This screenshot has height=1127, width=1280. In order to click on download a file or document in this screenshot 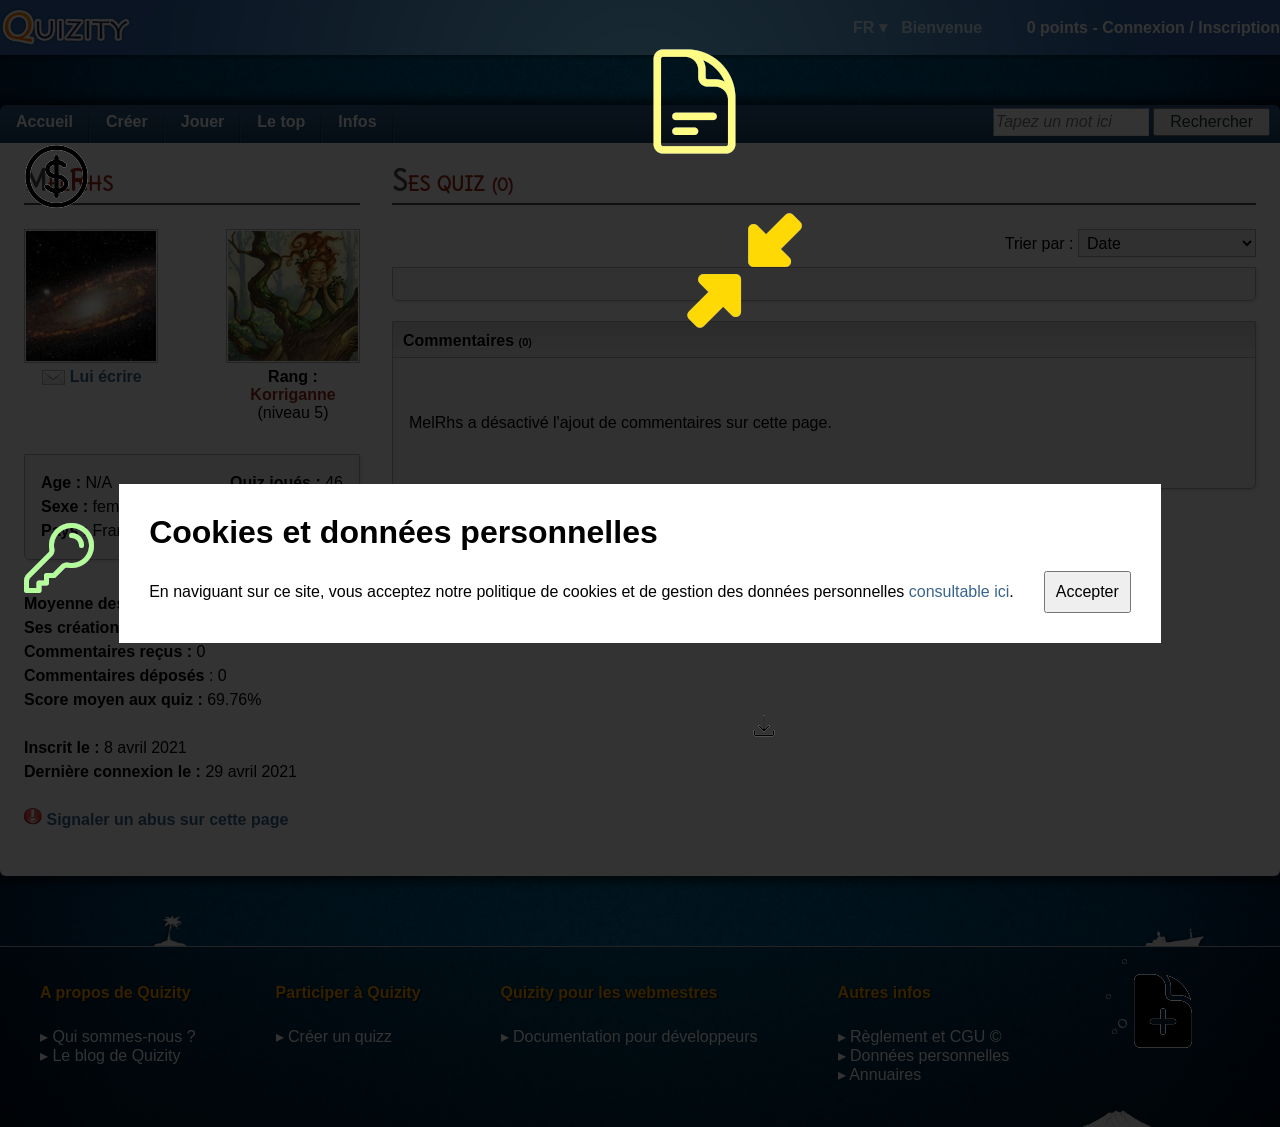, I will do `click(764, 726)`.